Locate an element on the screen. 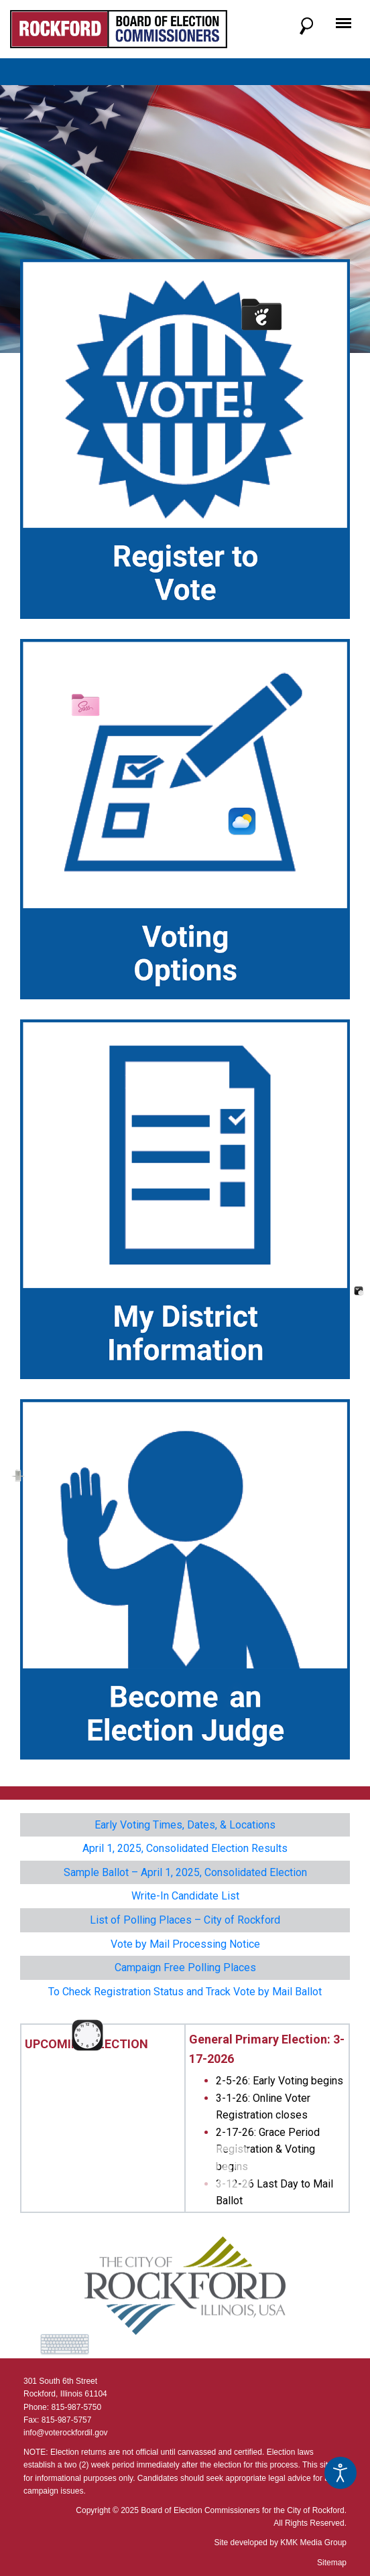  open the weather app is located at coordinates (242, 821).